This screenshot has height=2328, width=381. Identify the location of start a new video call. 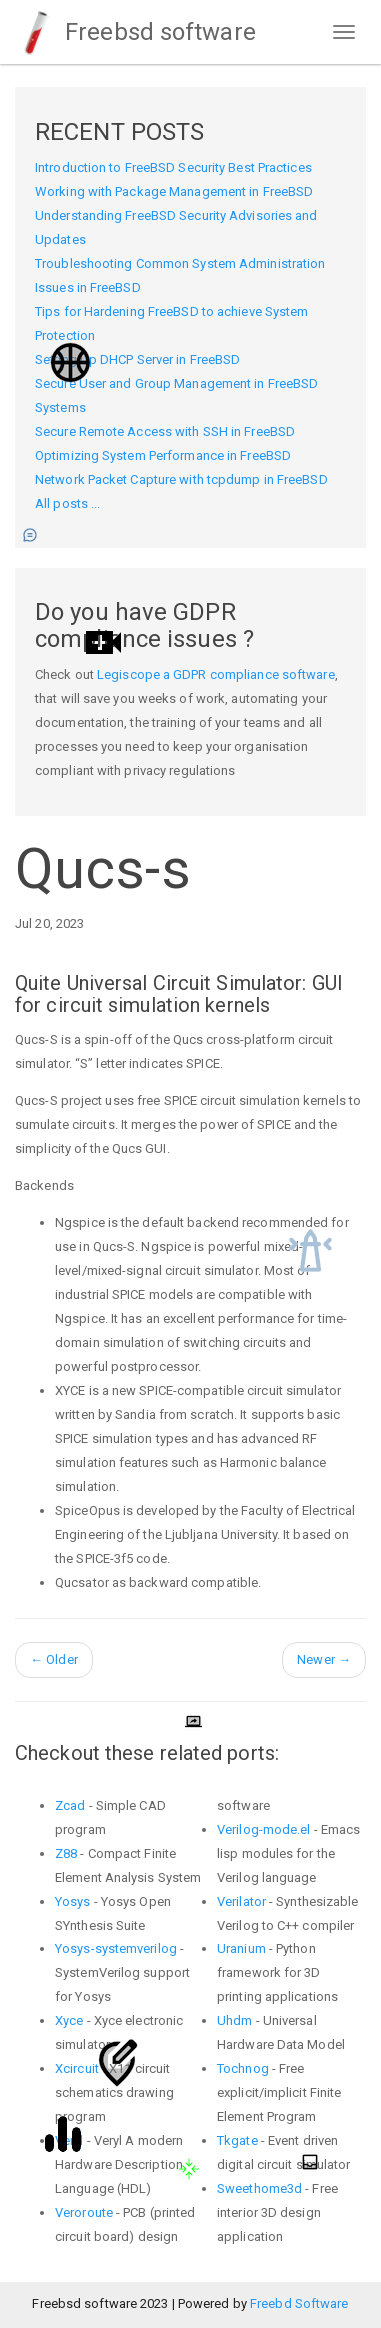
(103, 642).